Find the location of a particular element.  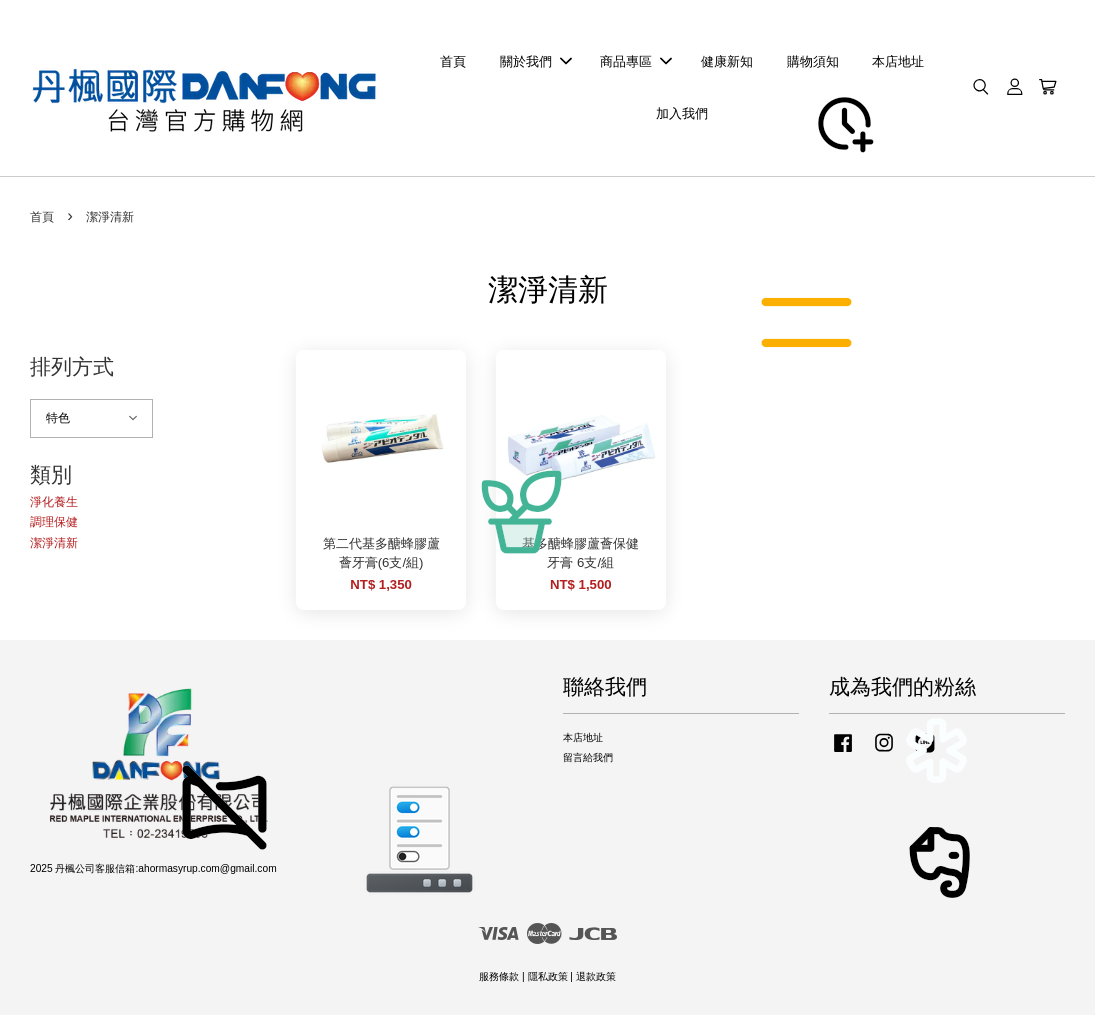

open menu or navigation options is located at coordinates (806, 322).